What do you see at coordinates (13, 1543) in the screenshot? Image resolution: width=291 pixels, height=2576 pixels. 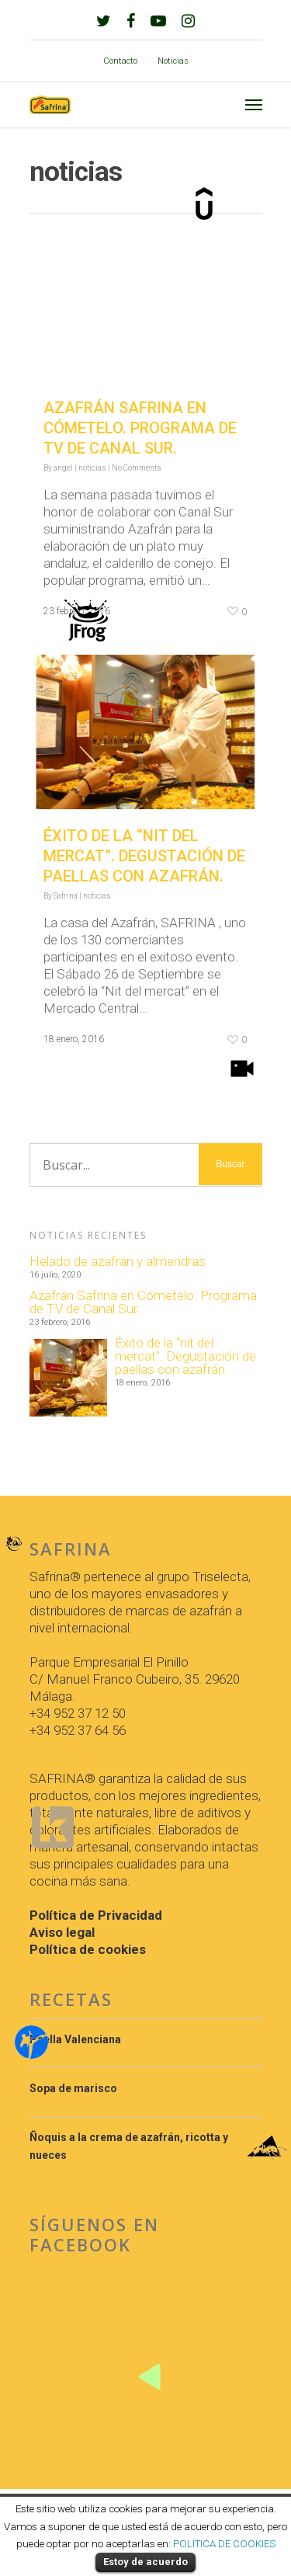 I see `Apache Kylin project logo` at bounding box center [13, 1543].